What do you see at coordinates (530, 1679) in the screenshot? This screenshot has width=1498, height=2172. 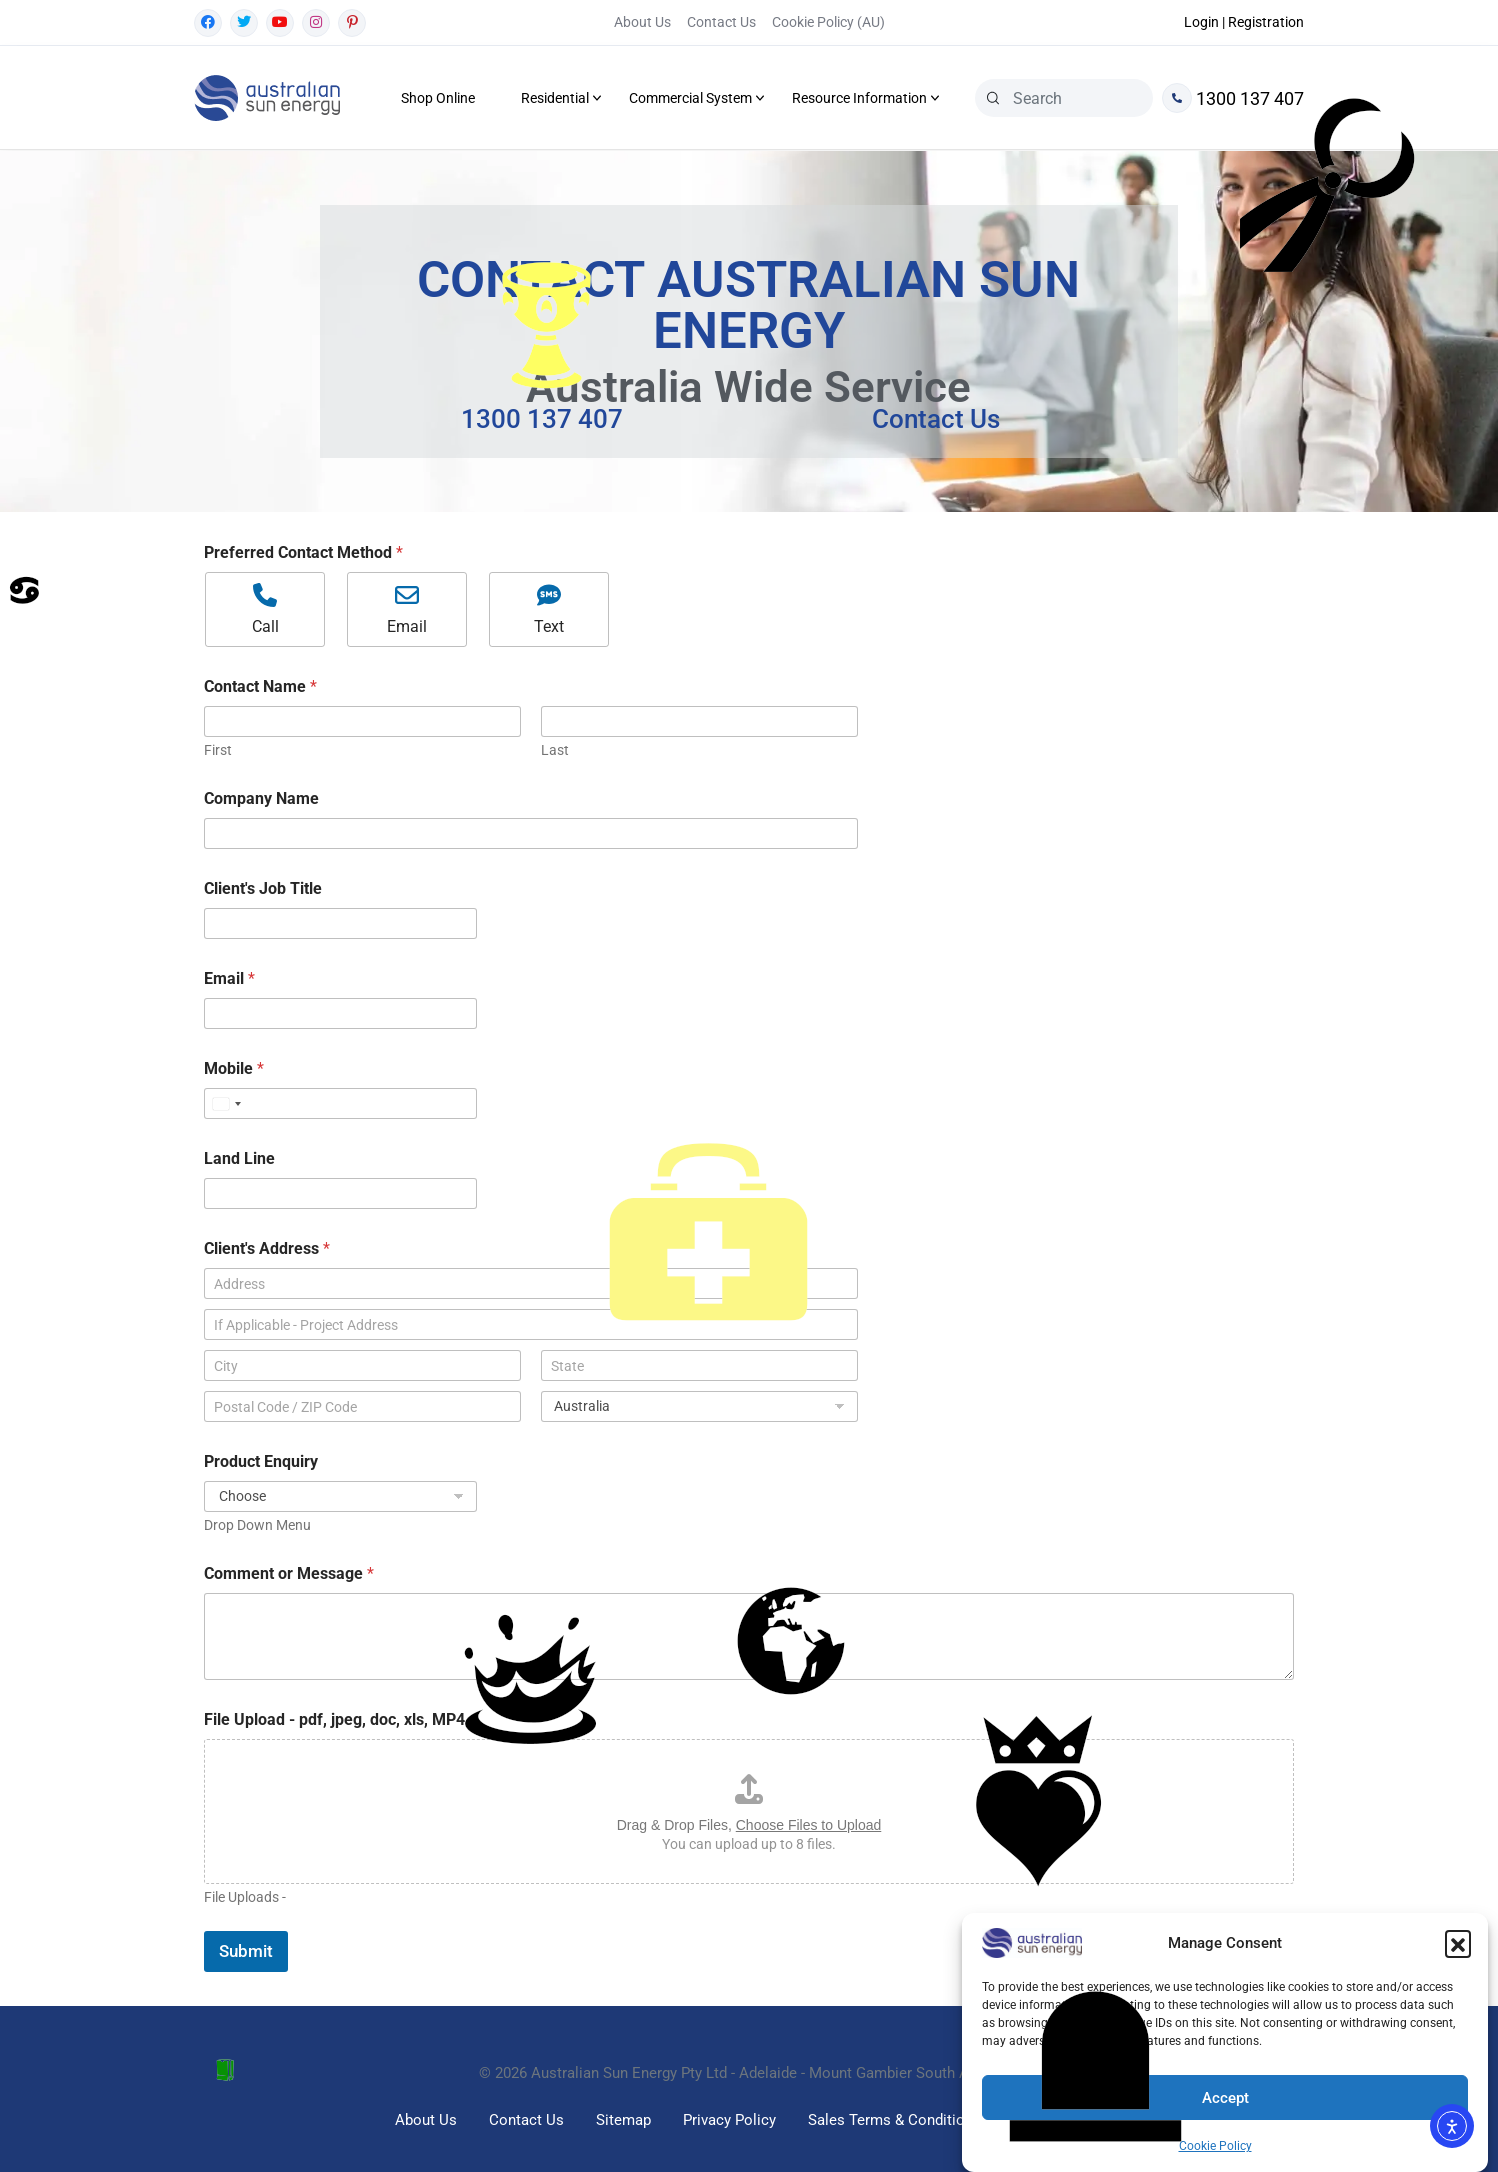 I see `water effect or splash animation trigger` at bounding box center [530, 1679].